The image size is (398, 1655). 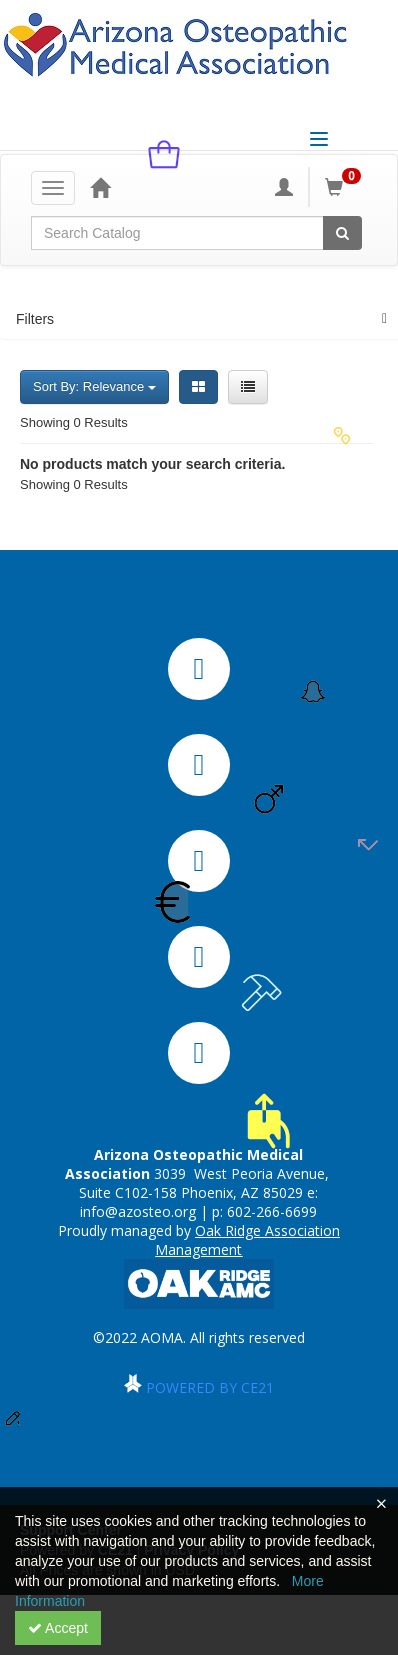 What do you see at coordinates (266, 1121) in the screenshot?
I see `deposit or submit an item` at bounding box center [266, 1121].